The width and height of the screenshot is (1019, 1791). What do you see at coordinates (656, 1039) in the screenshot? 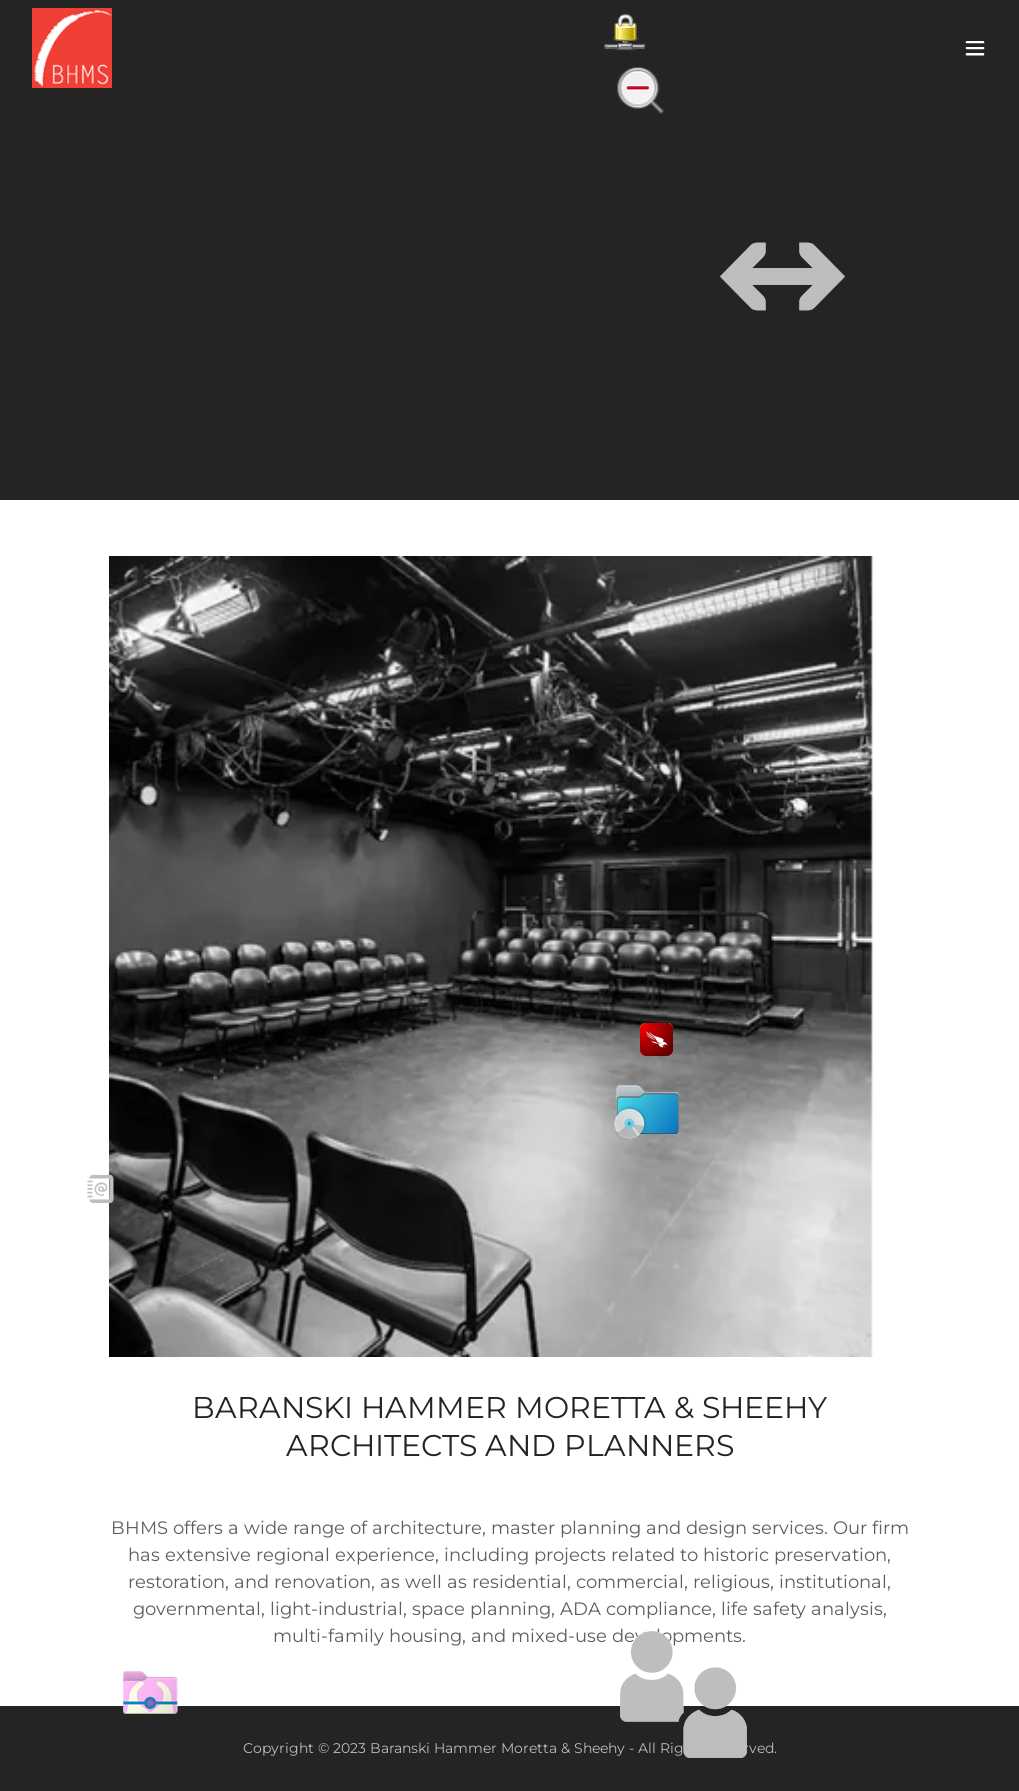
I see `open CrowdStrike Falcon endpoint security app` at bounding box center [656, 1039].